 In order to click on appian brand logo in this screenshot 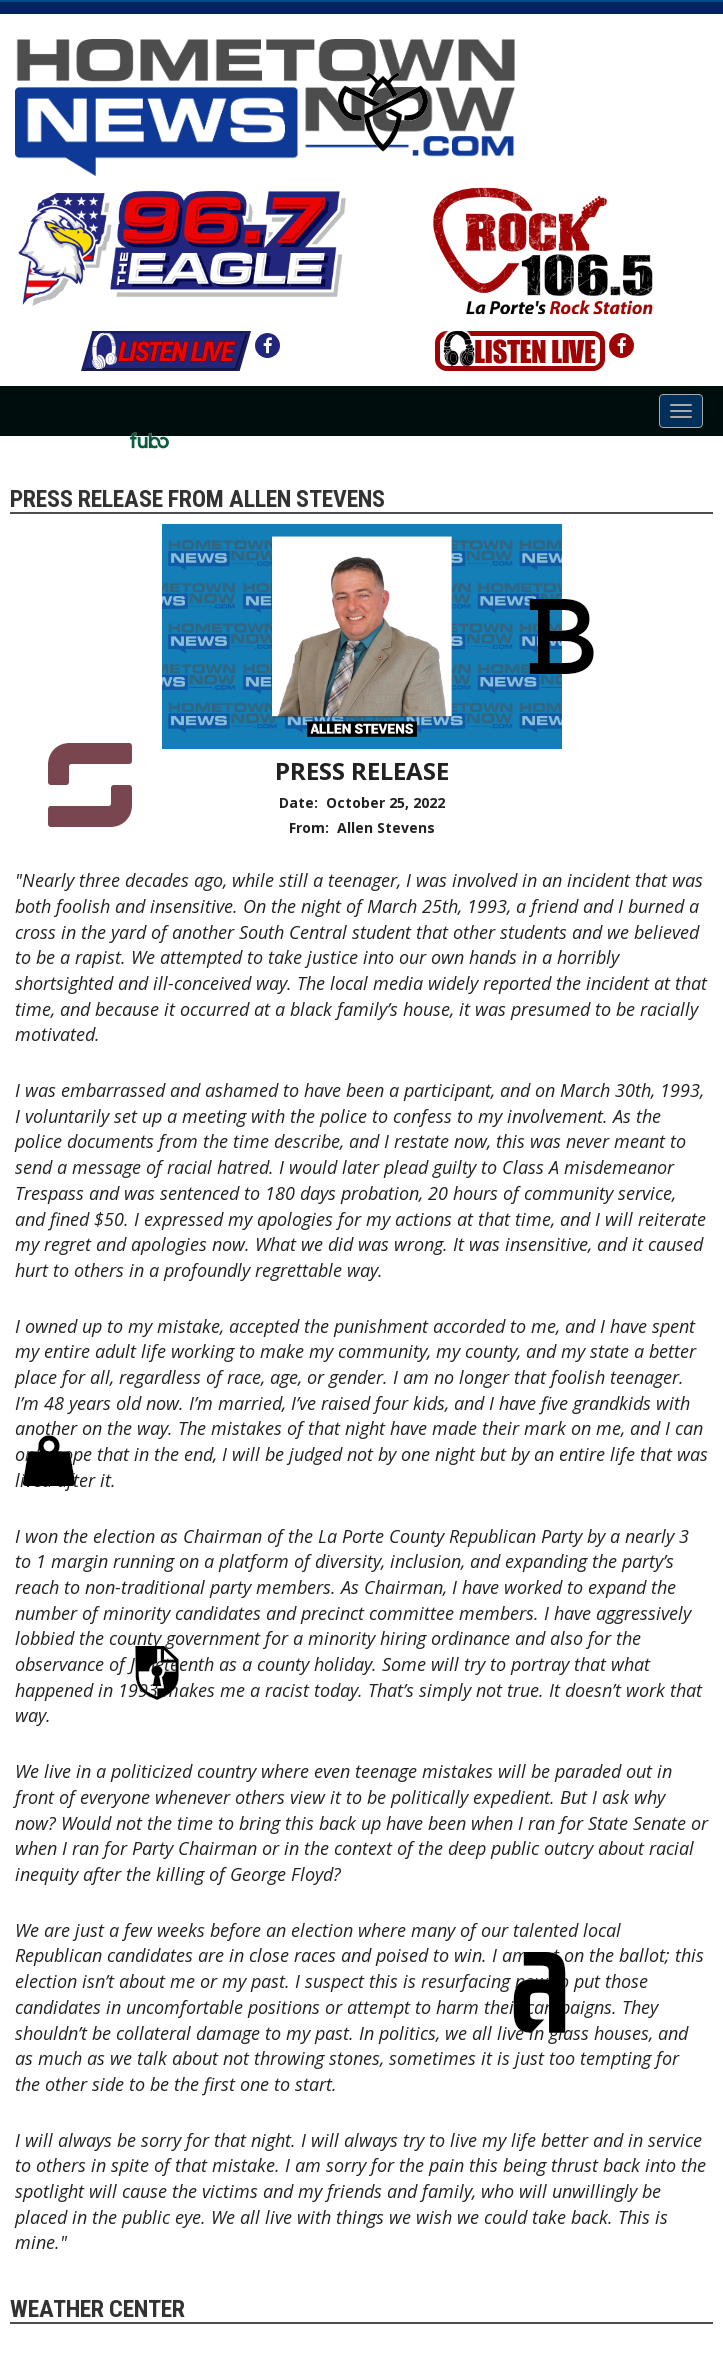, I will do `click(539, 1992)`.